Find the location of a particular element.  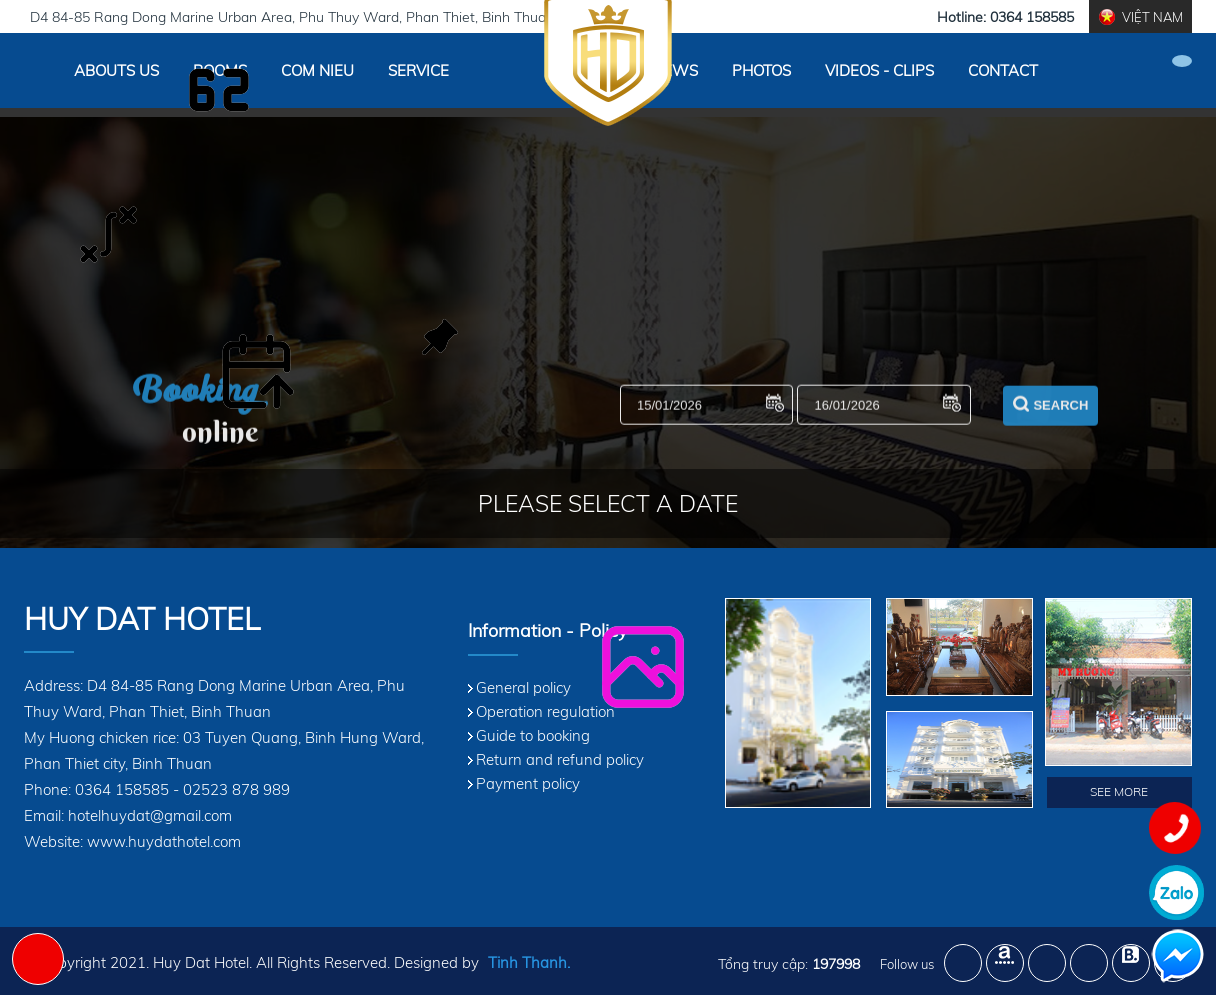

view photos or images is located at coordinates (643, 667).